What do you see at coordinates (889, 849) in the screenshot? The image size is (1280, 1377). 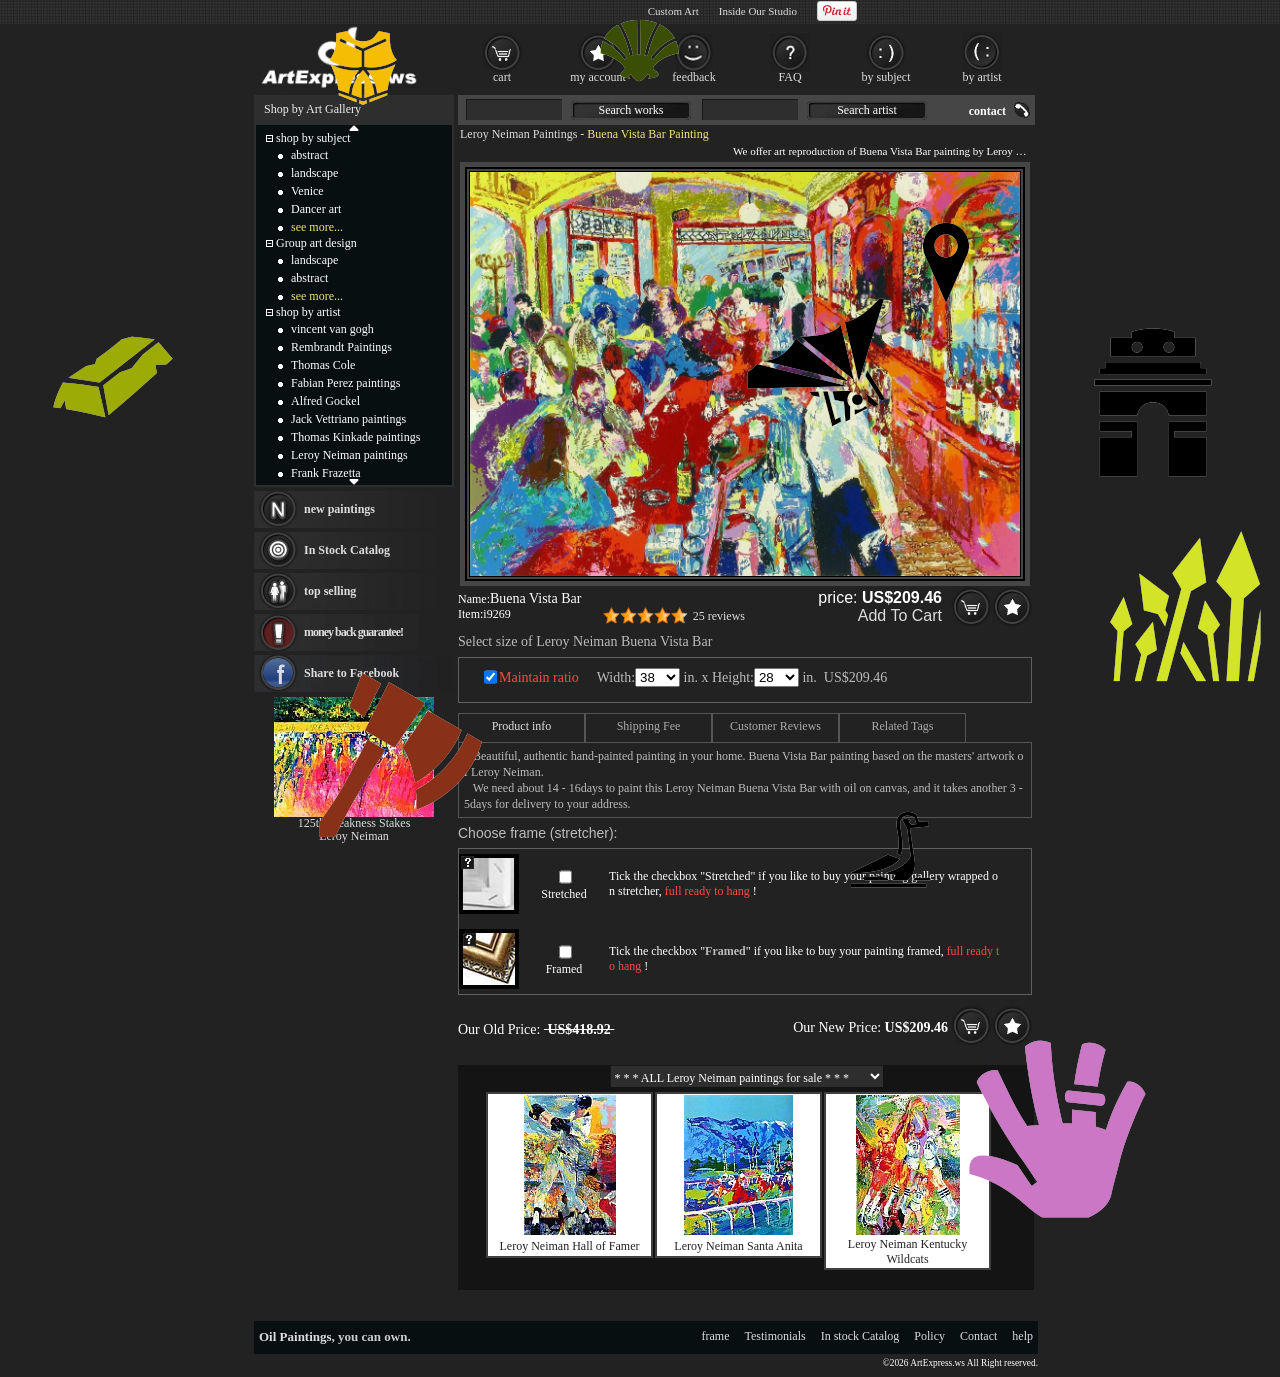 I see `canadian goose character or wildlife element` at bounding box center [889, 849].